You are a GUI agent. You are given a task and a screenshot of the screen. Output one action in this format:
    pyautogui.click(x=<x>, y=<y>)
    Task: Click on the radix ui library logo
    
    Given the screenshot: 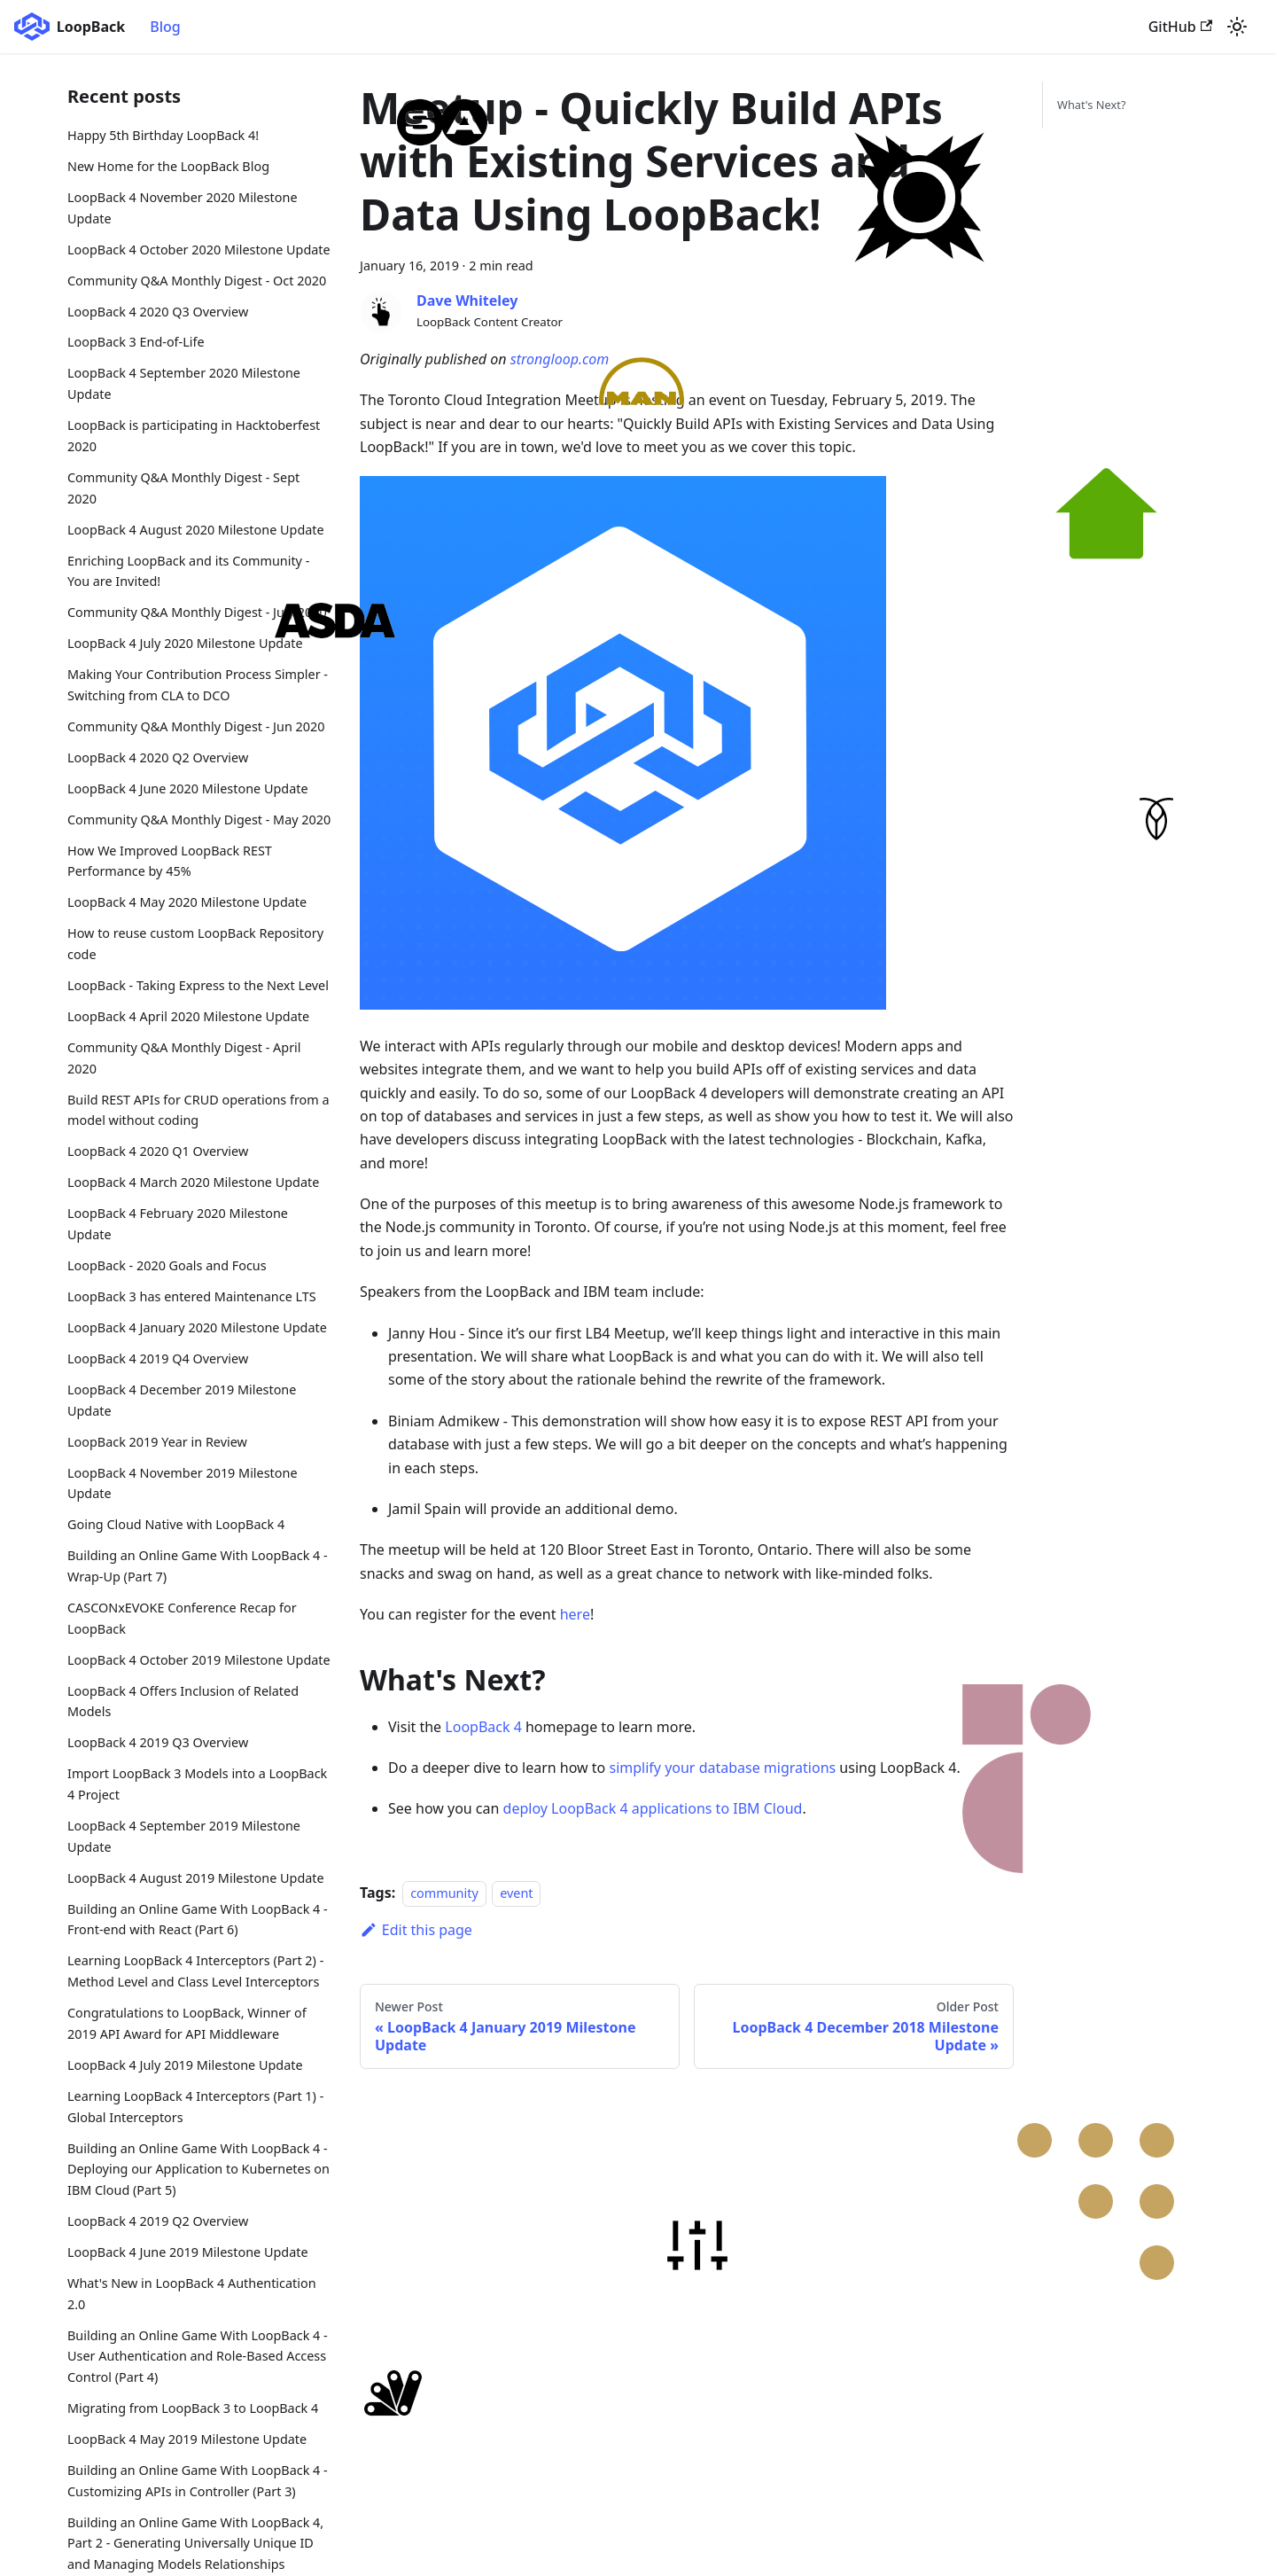 What is the action you would take?
    pyautogui.click(x=1026, y=1778)
    